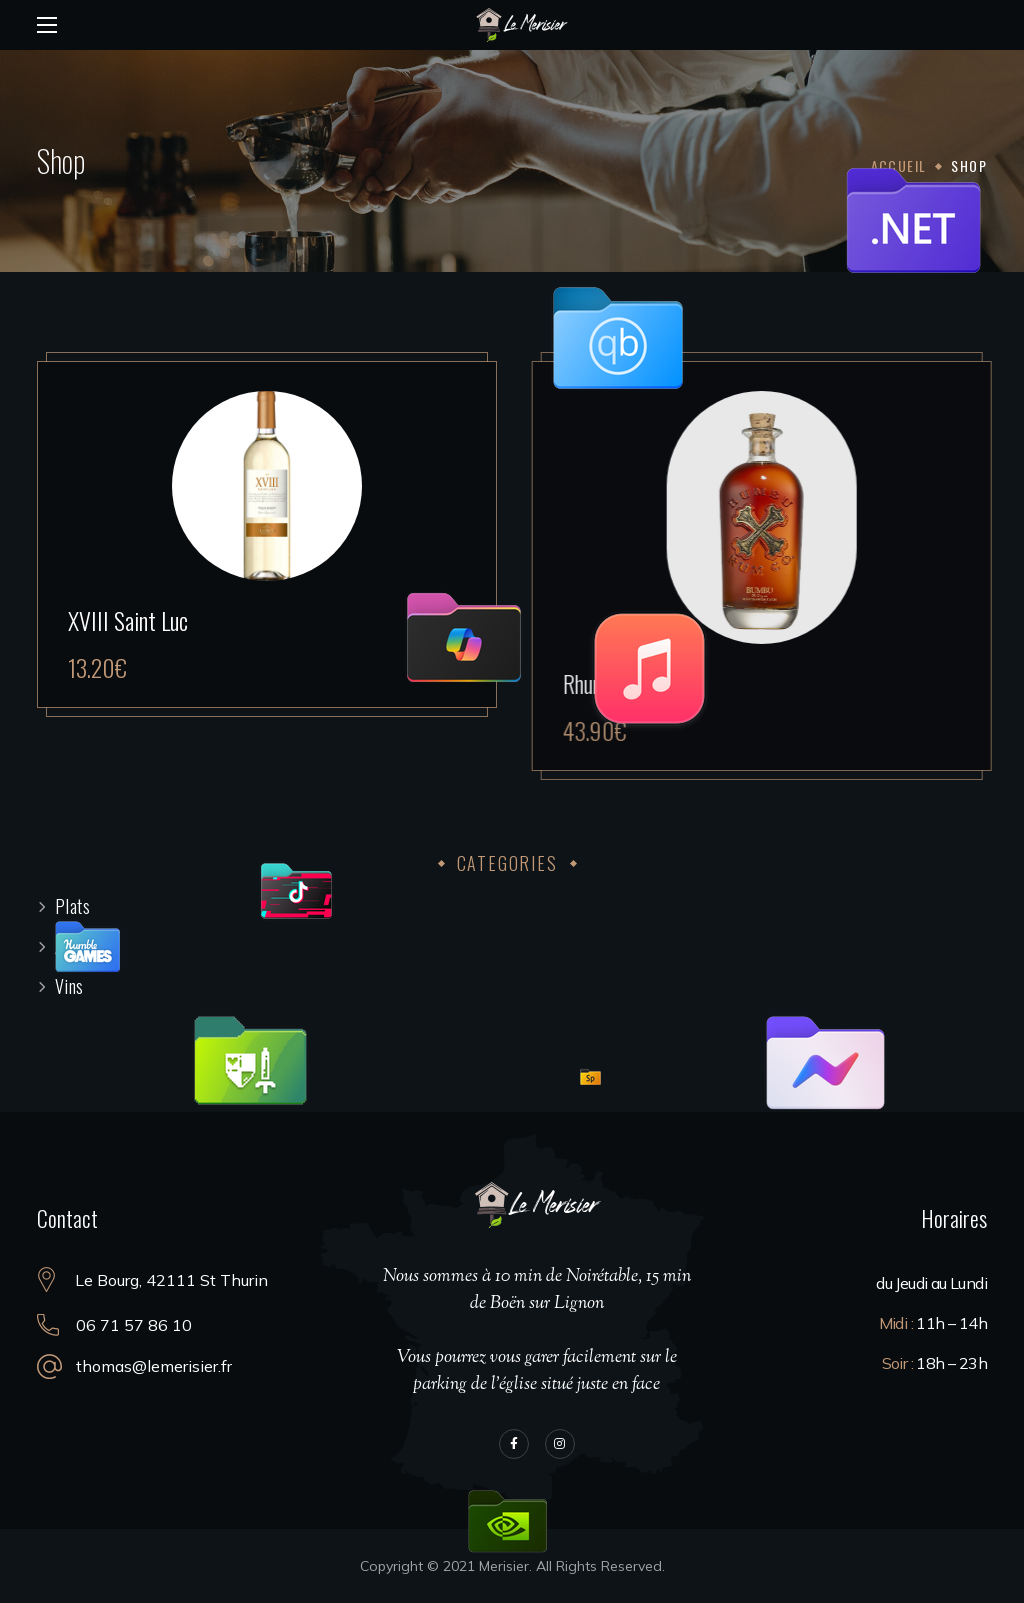 Image resolution: width=1024 pixels, height=1603 pixels. I want to click on open nvidia files folder, so click(507, 1523).